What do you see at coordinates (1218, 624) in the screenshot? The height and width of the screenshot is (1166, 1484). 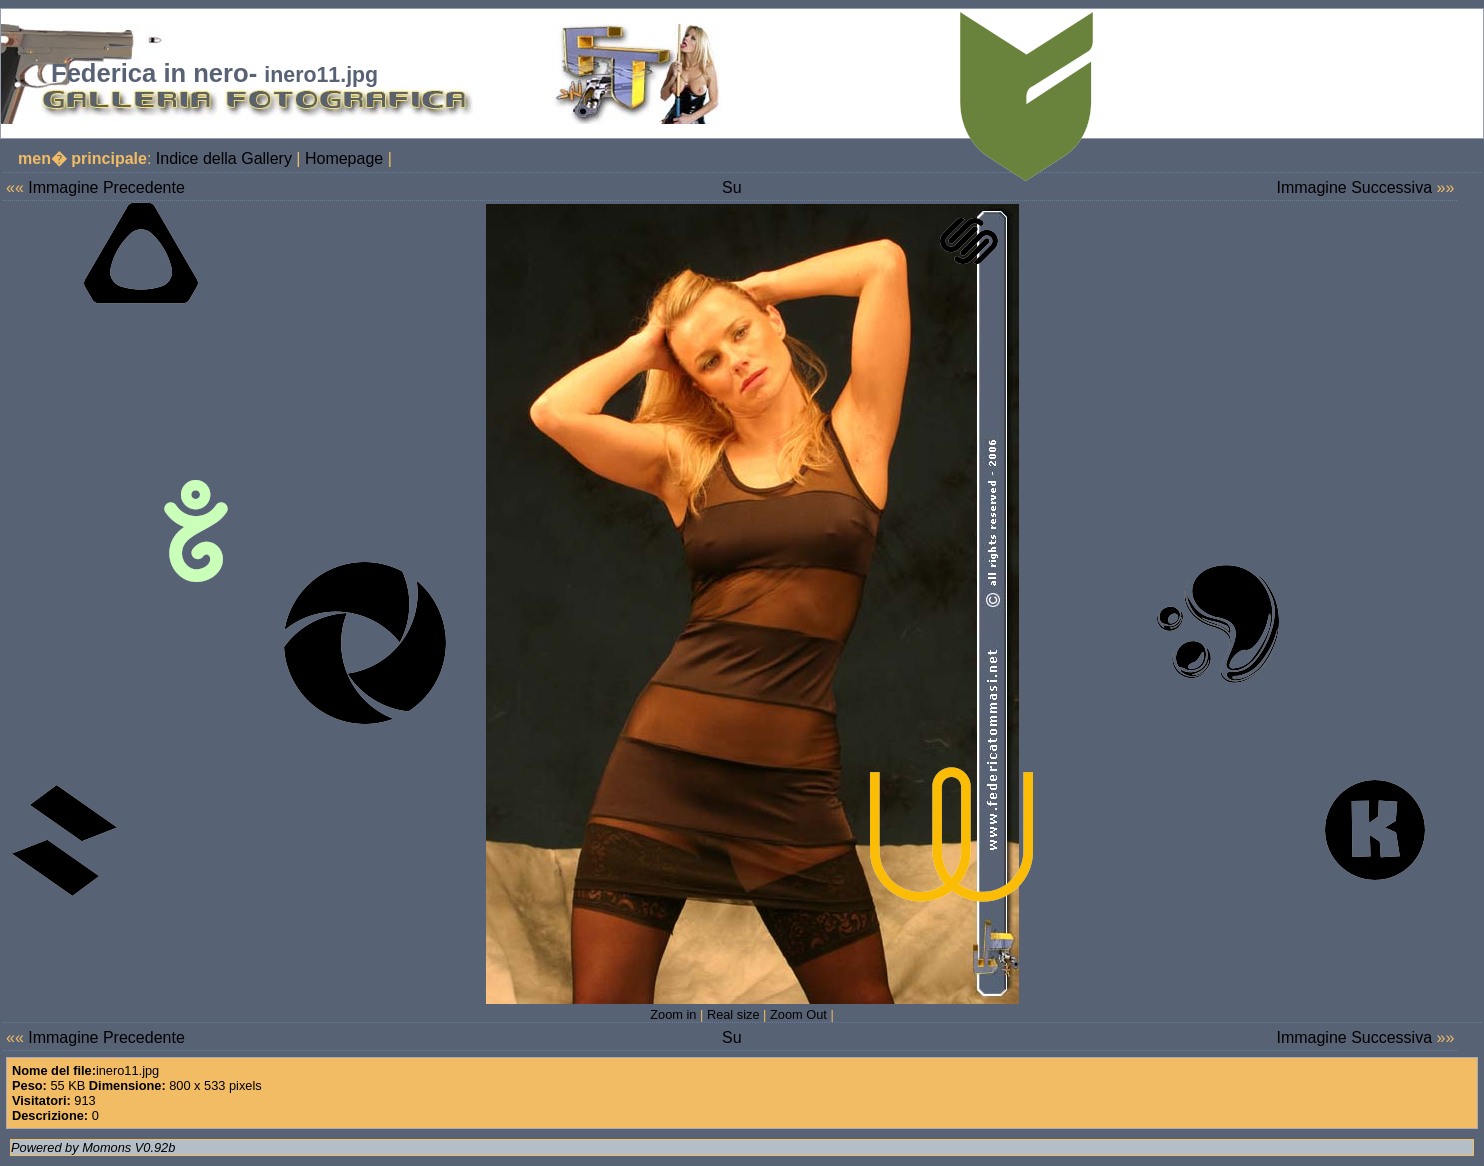 I see `mercurial version control system logo` at bounding box center [1218, 624].